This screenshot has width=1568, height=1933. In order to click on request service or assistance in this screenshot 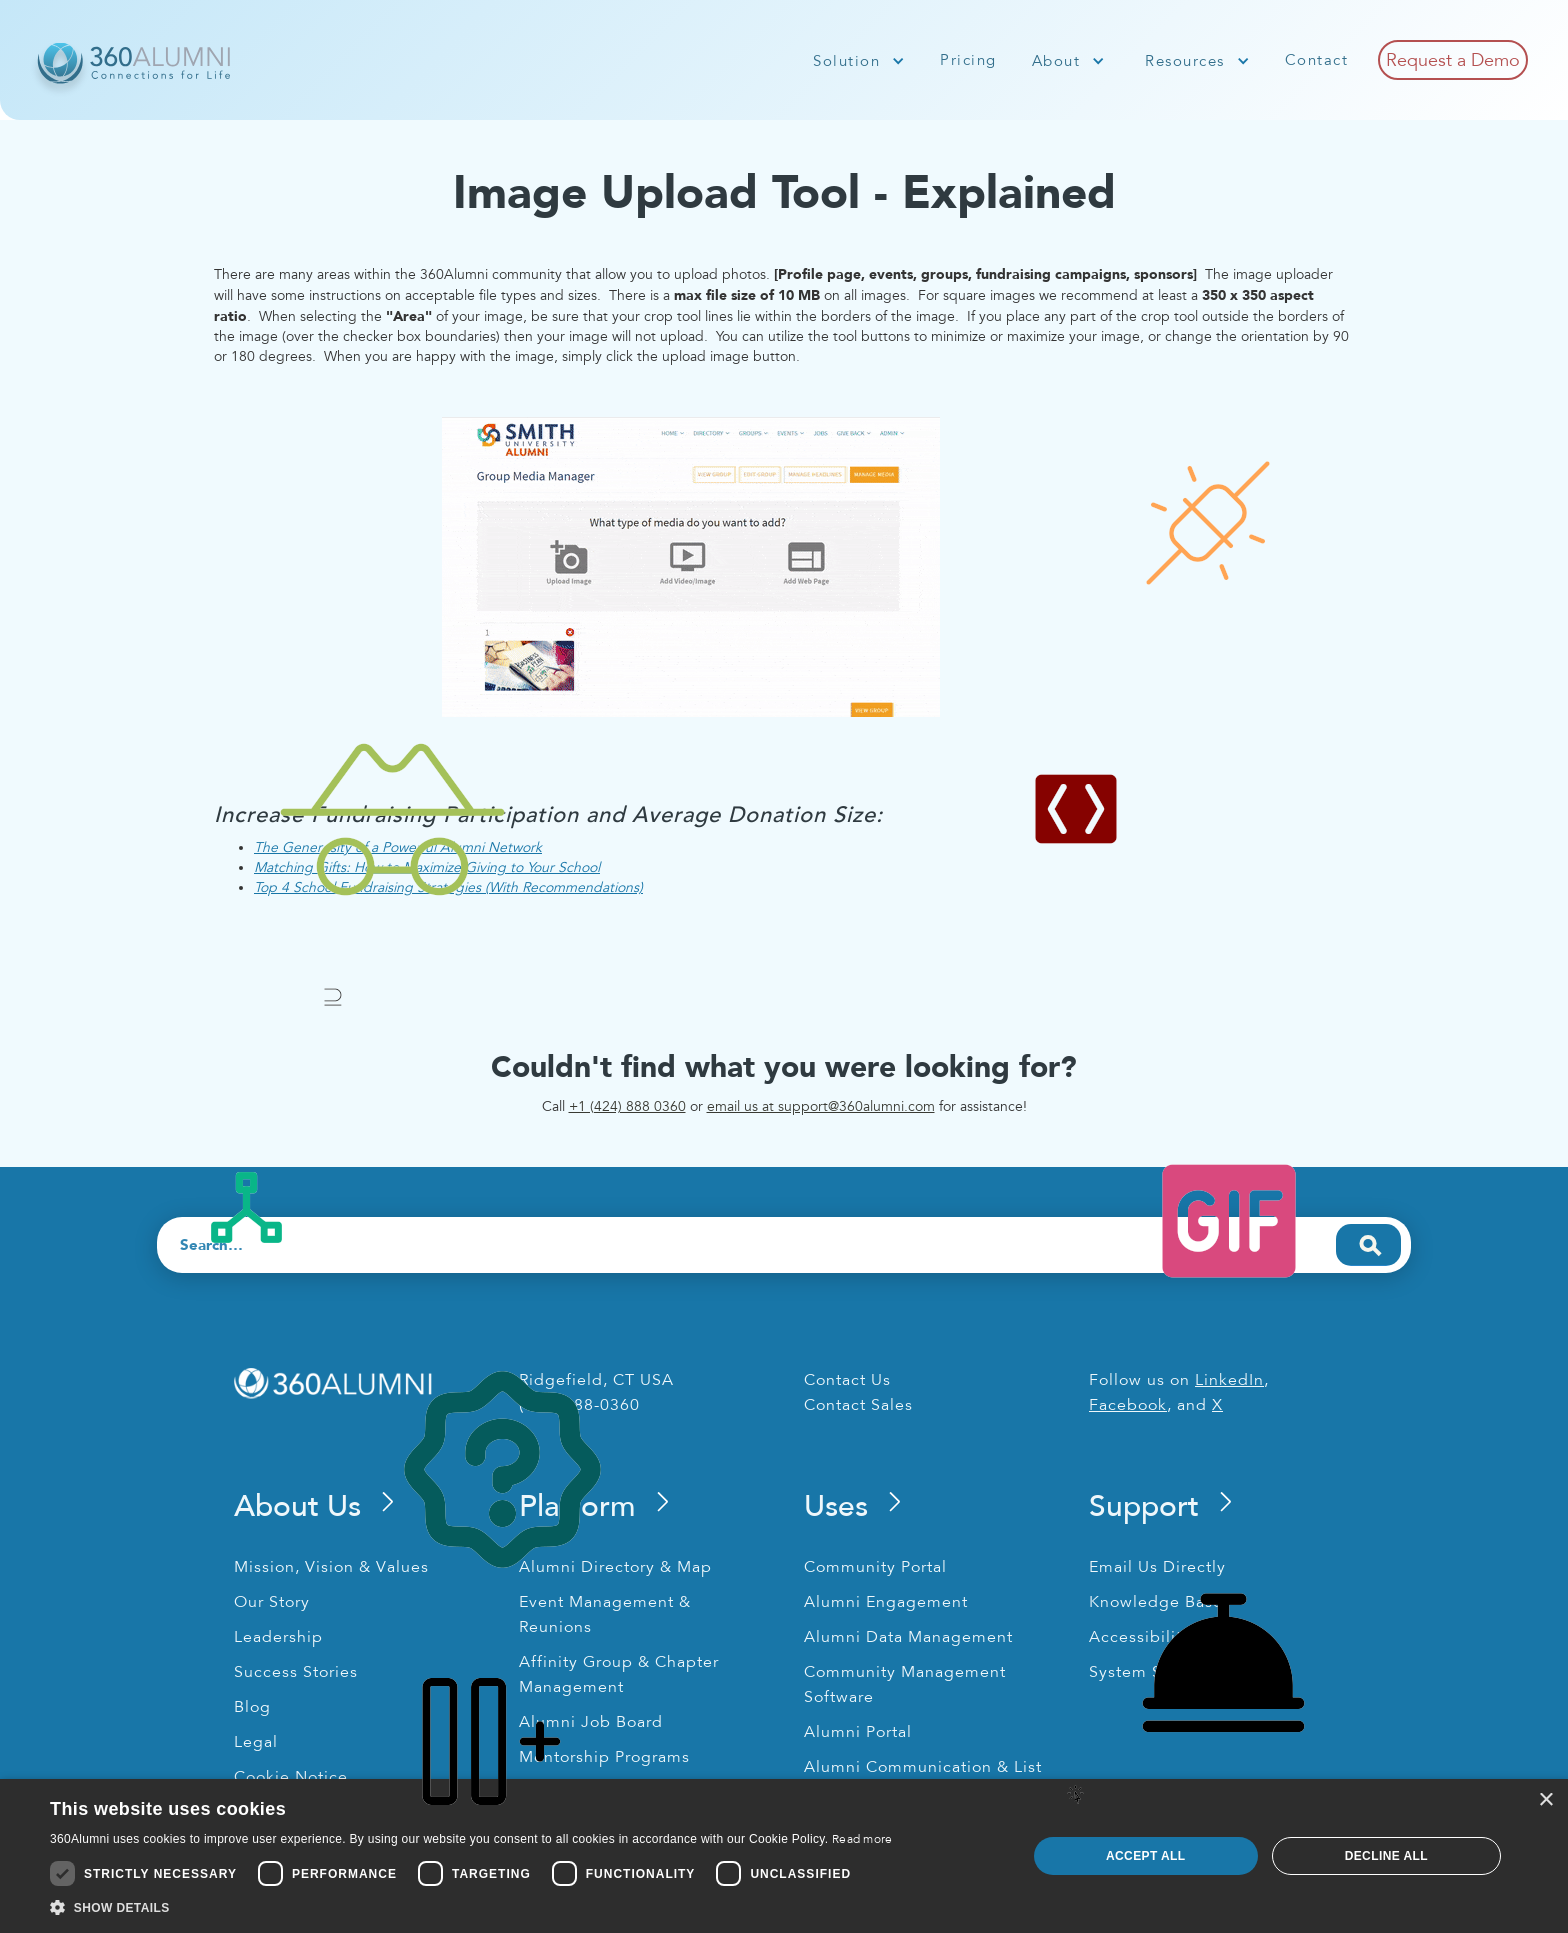, I will do `click(1223, 1668)`.